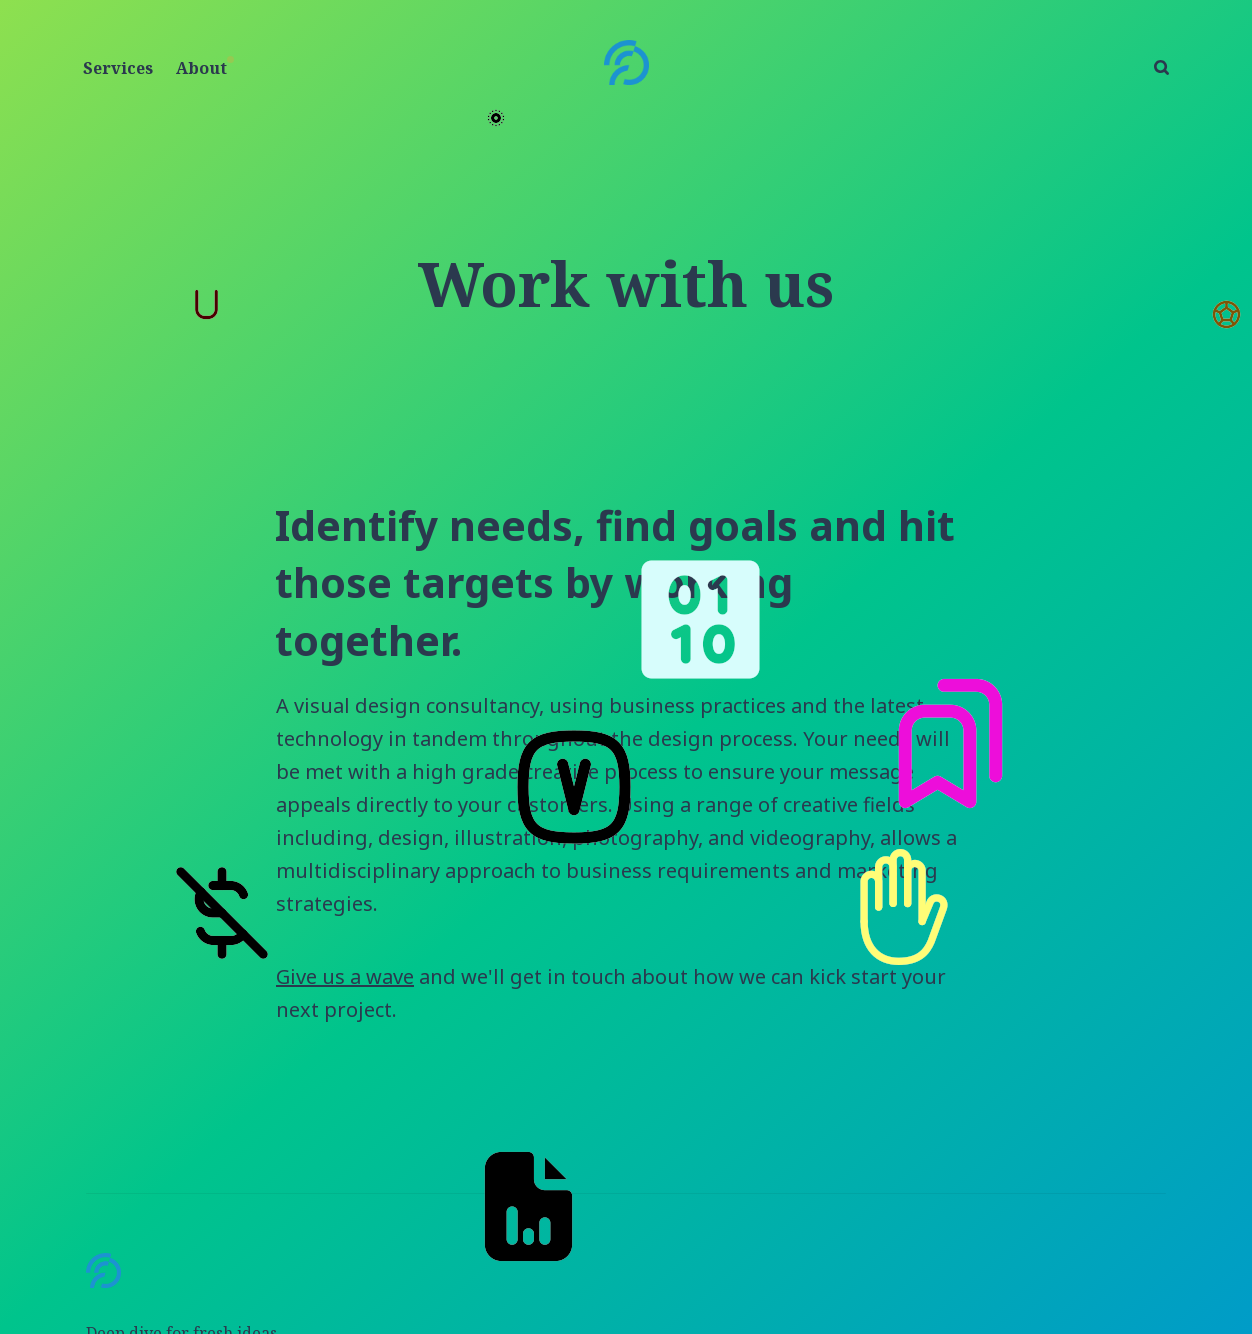 The width and height of the screenshot is (1252, 1334). What do you see at coordinates (574, 787) in the screenshot?
I see `indicates a "v" label or category tag` at bounding box center [574, 787].